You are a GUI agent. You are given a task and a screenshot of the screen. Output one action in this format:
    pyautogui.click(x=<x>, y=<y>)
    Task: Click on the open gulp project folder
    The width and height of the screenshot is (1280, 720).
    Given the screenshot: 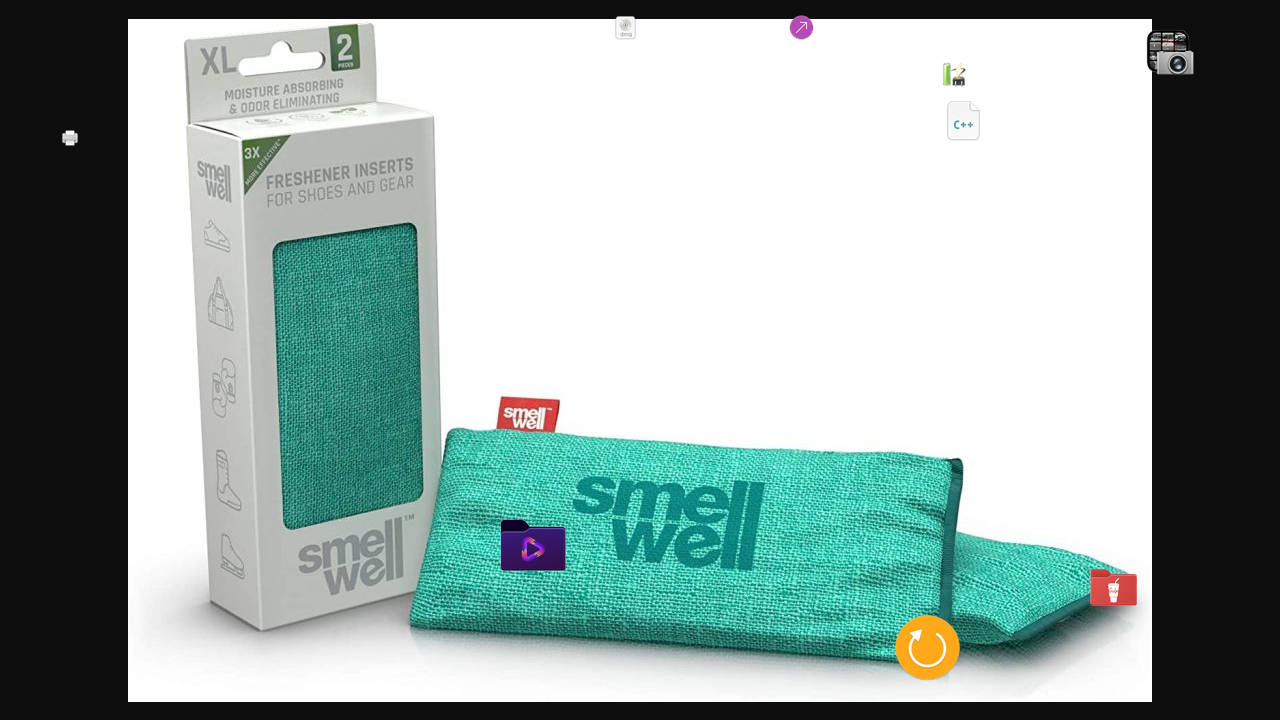 What is the action you would take?
    pyautogui.click(x=1113, y=588)
    